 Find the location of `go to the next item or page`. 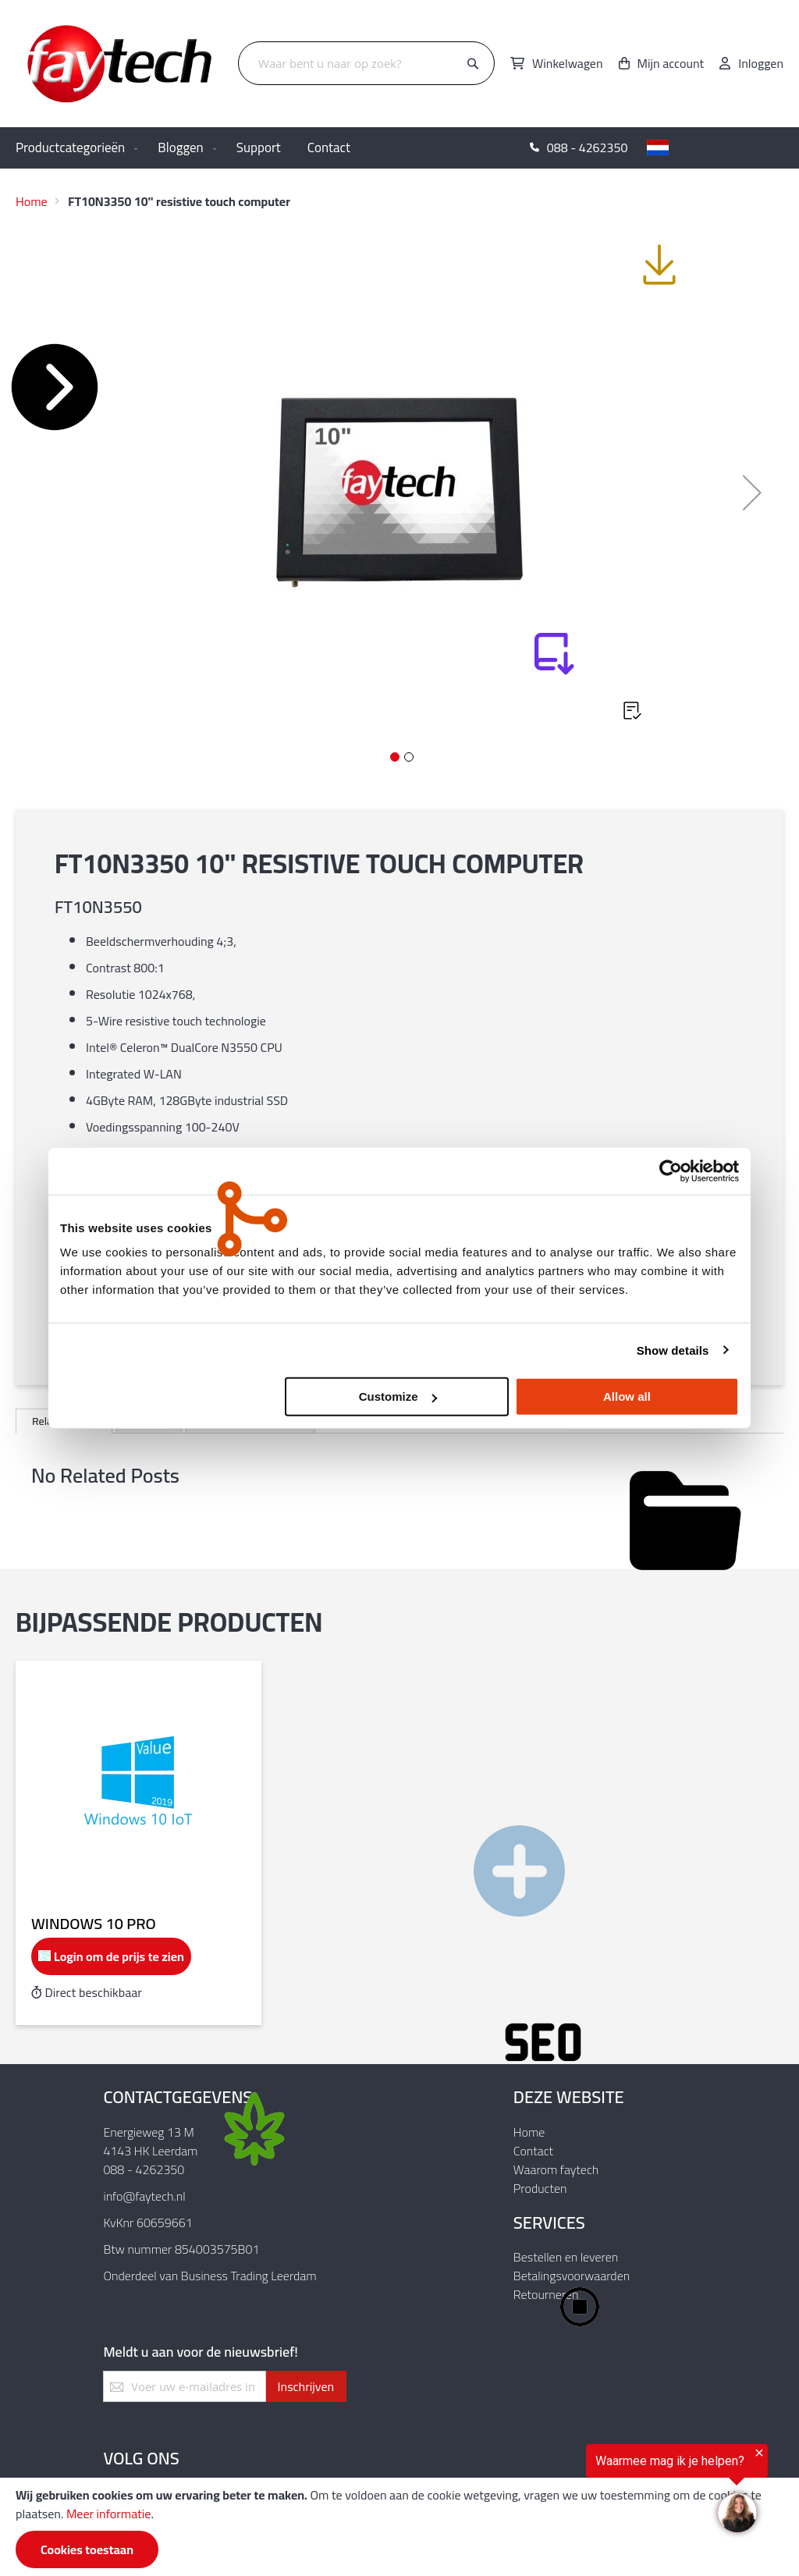

go to the next item or page is located at coordinates (55, 387).